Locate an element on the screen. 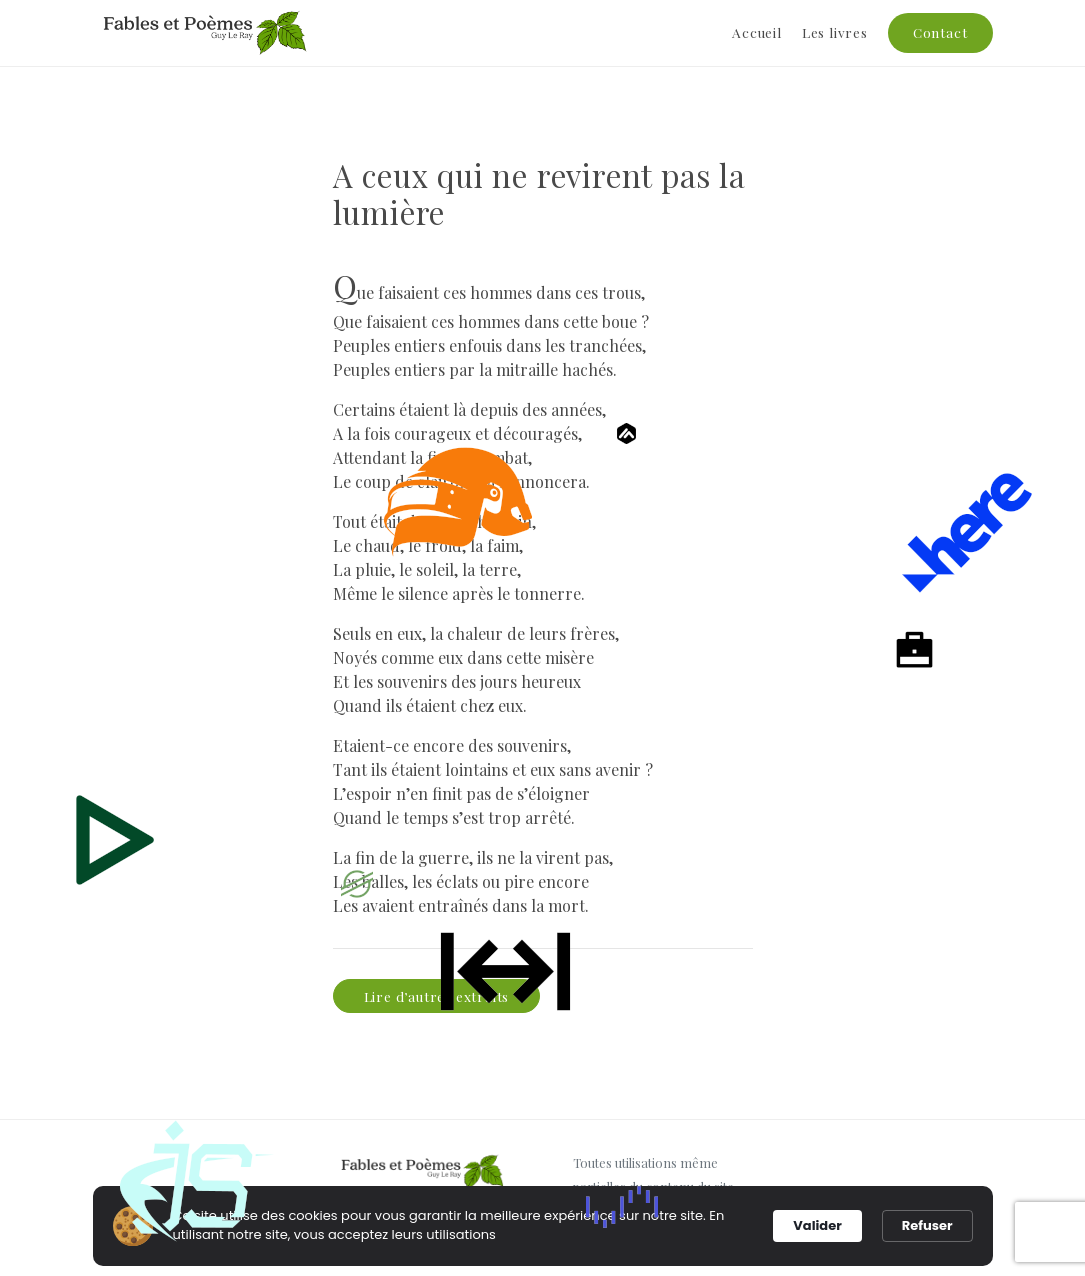  open Matillion data integration platform is located at coordinates (626, 433).